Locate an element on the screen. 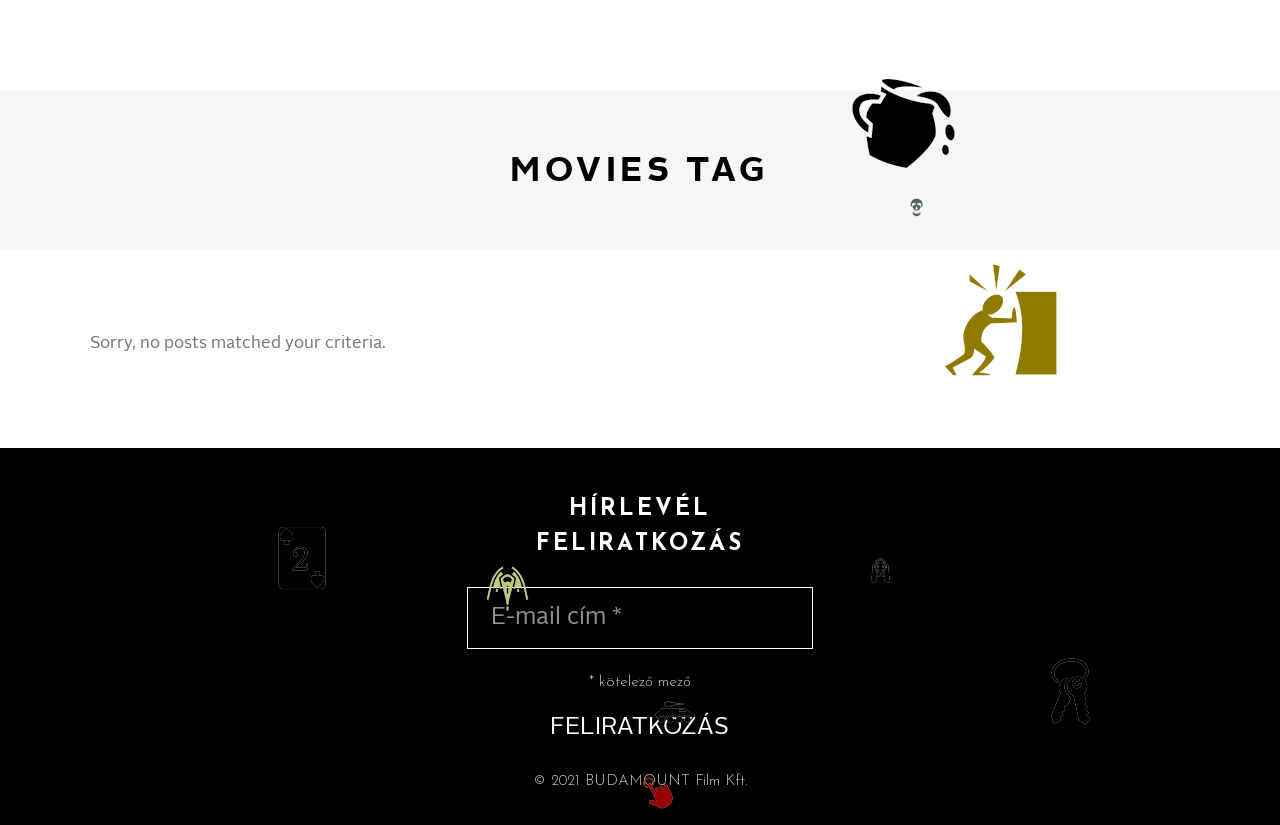 Image resolution: width=1280 pixels, height=825 pixels. two of spades playing card is located at coordinates (302, 558).